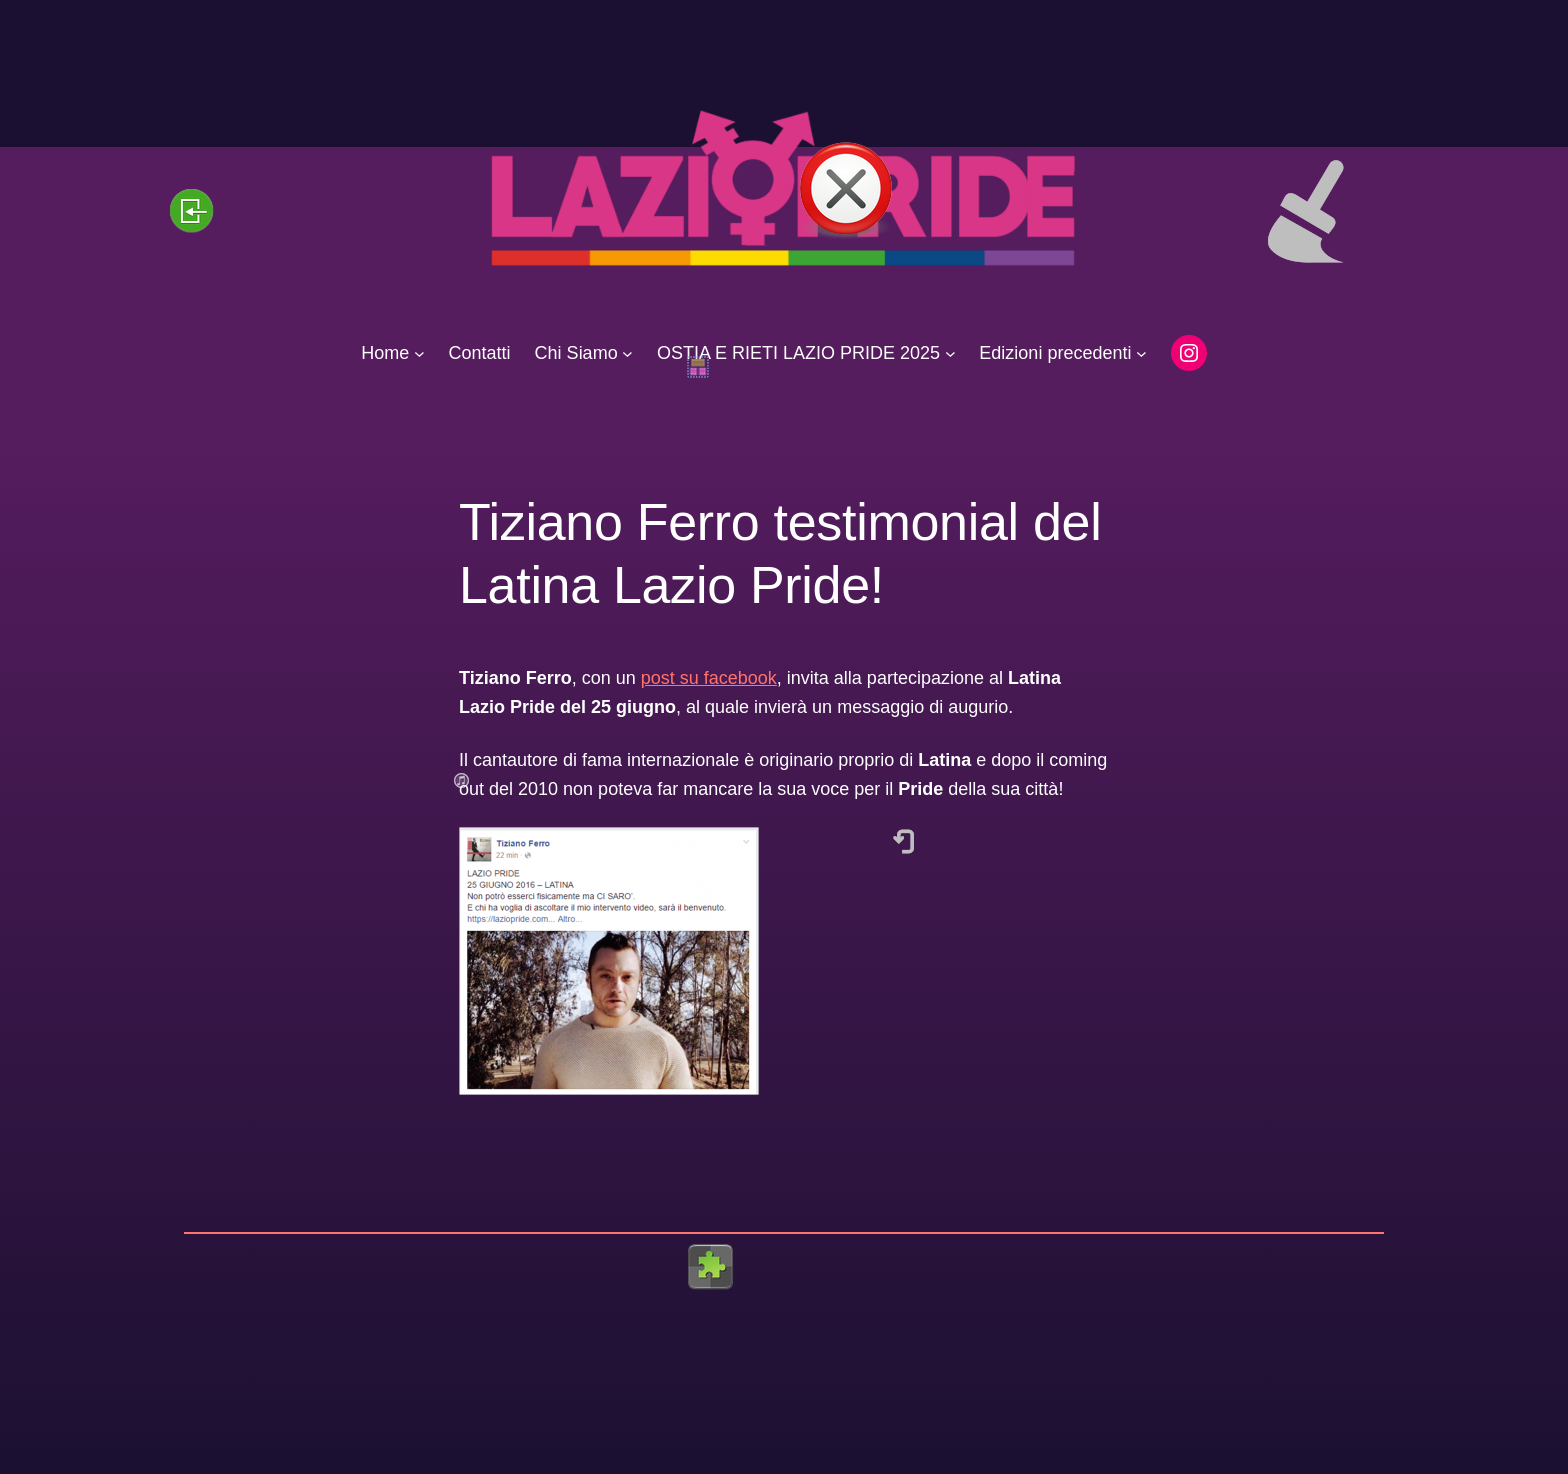 The height and width of the screenshot is (1474, 1568). Describe the element at coordinates (192, 211) in the screenshot. I see `log out of your account` at that location.